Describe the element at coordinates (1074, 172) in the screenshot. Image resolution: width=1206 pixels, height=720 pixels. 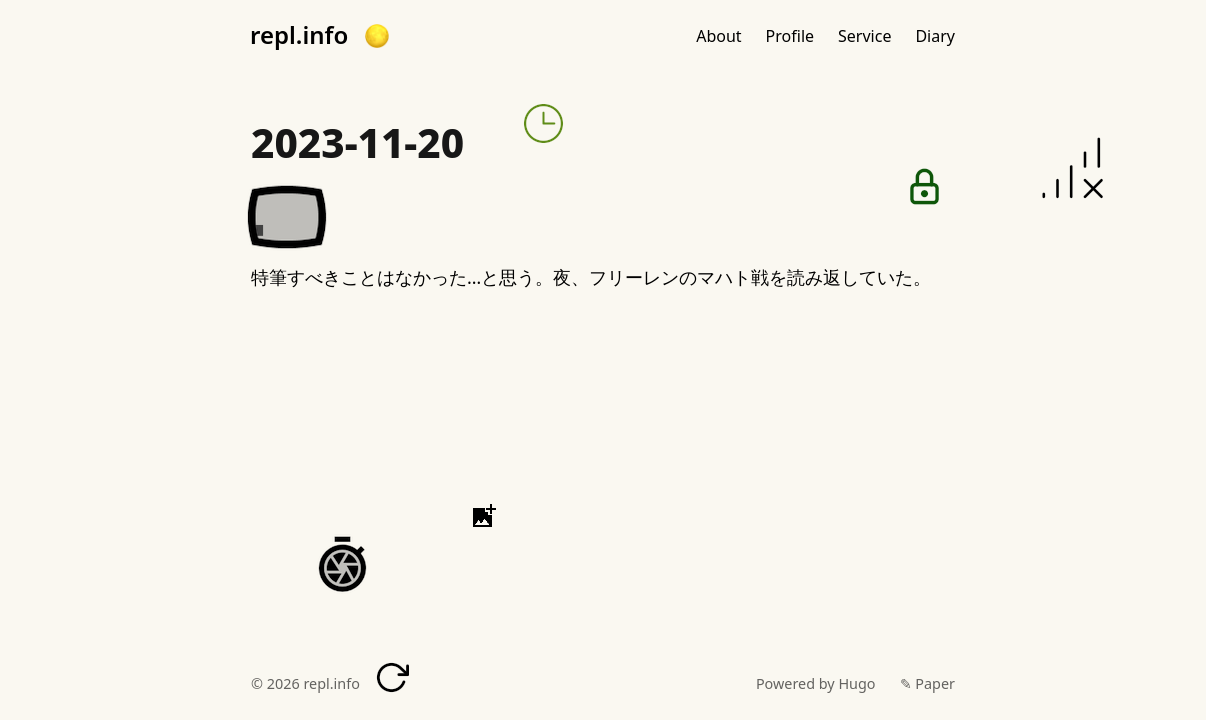
I see `no cellular signal available` at that location.